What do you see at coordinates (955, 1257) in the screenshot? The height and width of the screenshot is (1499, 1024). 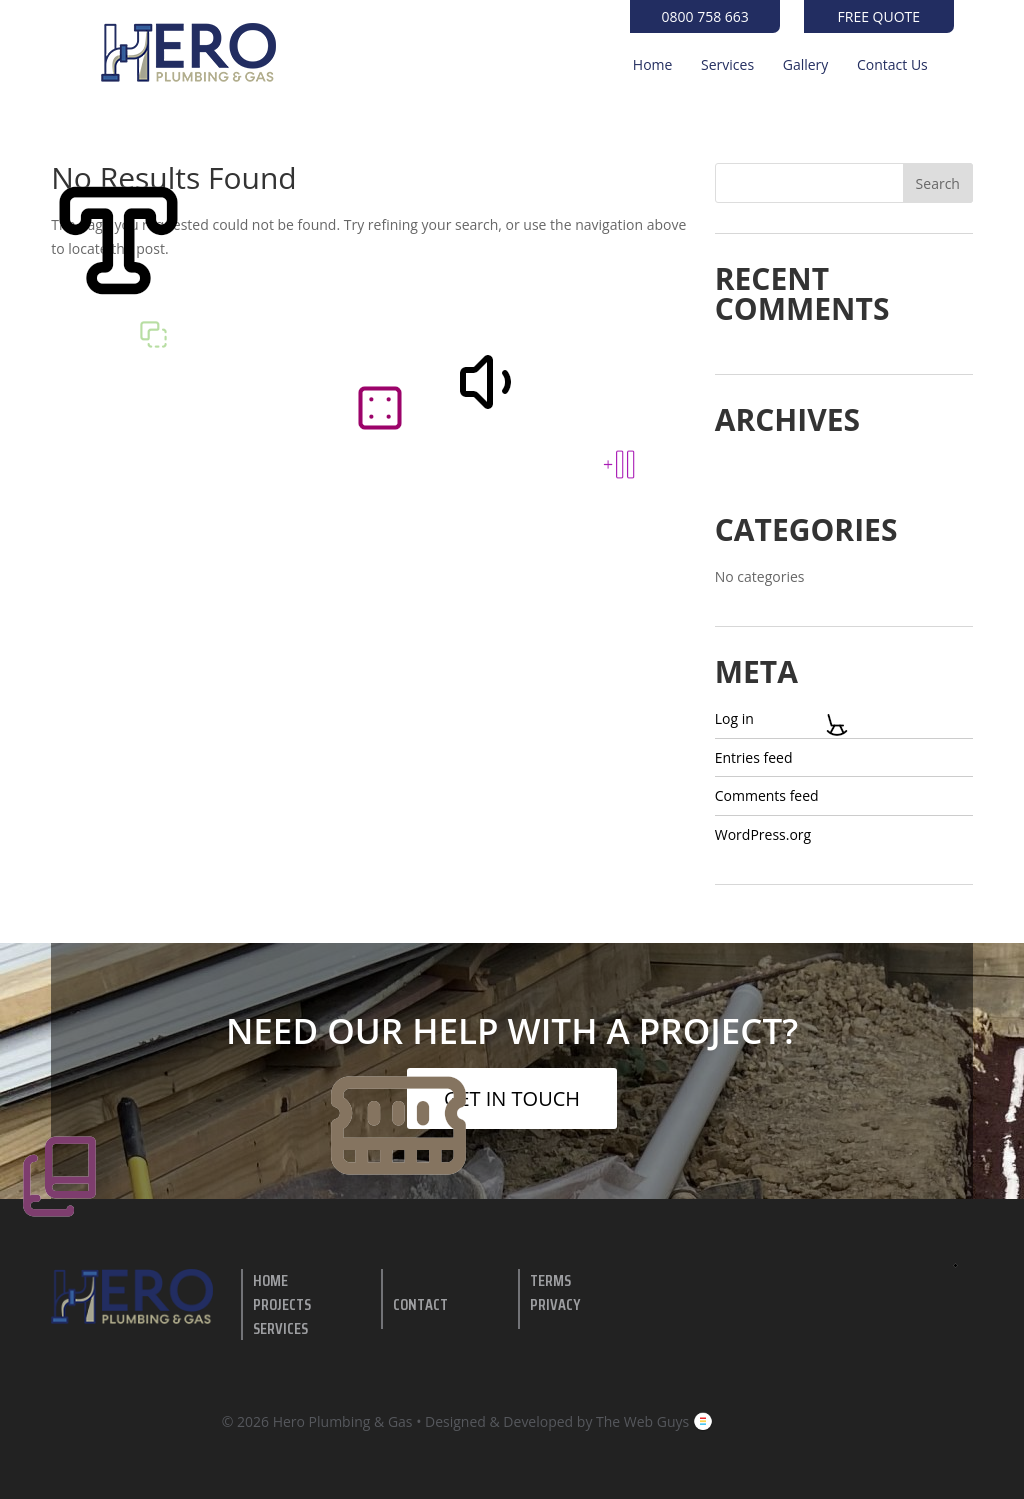 I see `indicates no wifi signal available` at bounding box center [955, 1257].